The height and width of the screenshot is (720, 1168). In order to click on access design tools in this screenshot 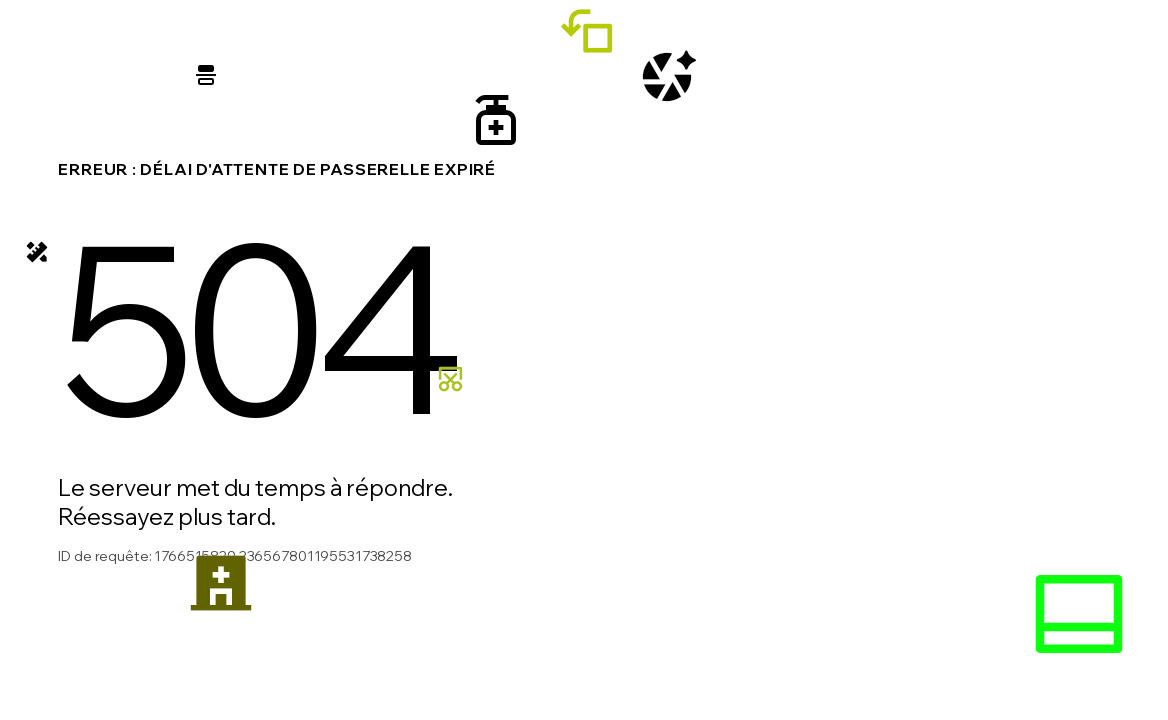, I will do `click(37, 252)`.